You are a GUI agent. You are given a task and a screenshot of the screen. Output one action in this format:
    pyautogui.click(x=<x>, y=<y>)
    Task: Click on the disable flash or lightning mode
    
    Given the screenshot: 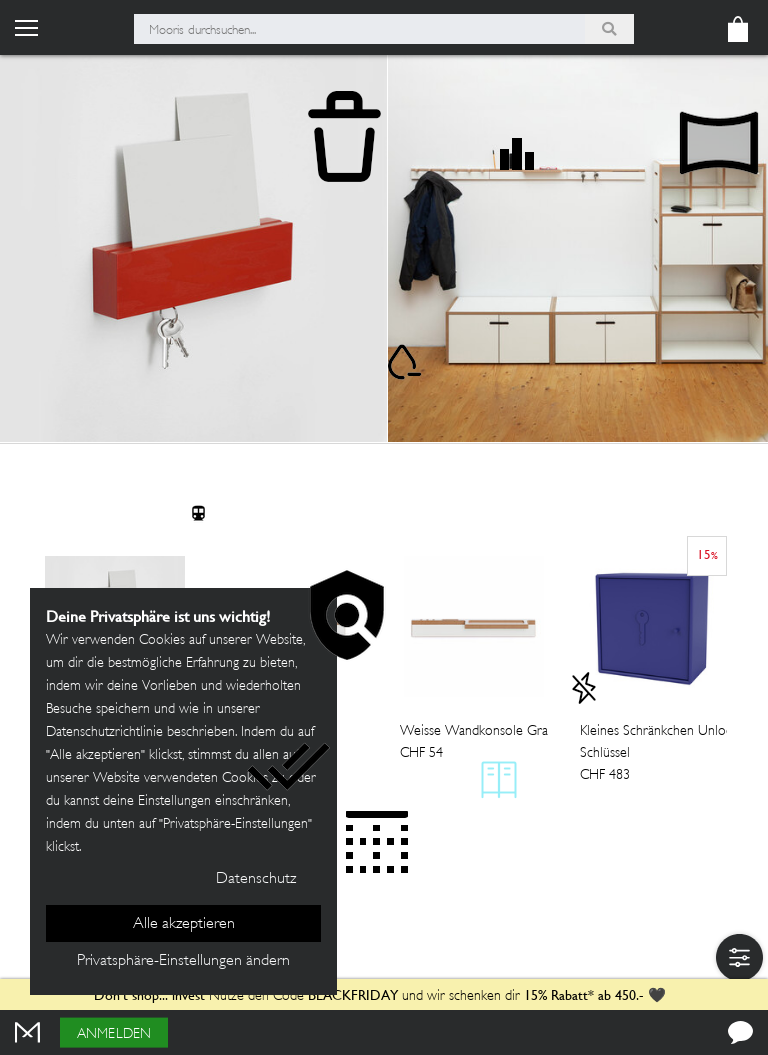 What is the action you would take?
    pyautogui.click(x=584, y=688)
    